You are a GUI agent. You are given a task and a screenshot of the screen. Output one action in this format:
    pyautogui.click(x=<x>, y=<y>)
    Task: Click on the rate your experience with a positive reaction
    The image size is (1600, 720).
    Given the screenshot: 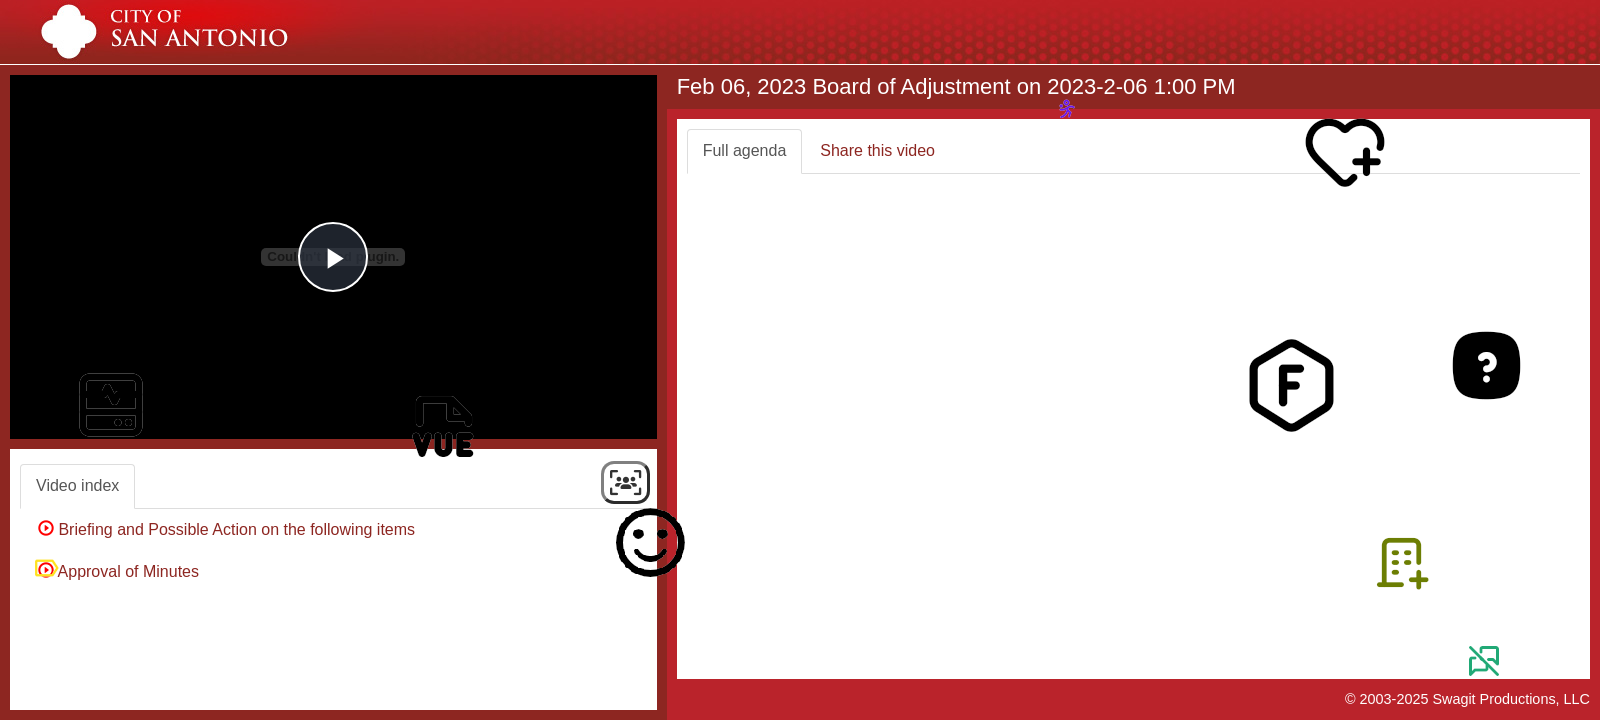 What is the action you would take?
    pyautogui.click(x=650, y=542)
    